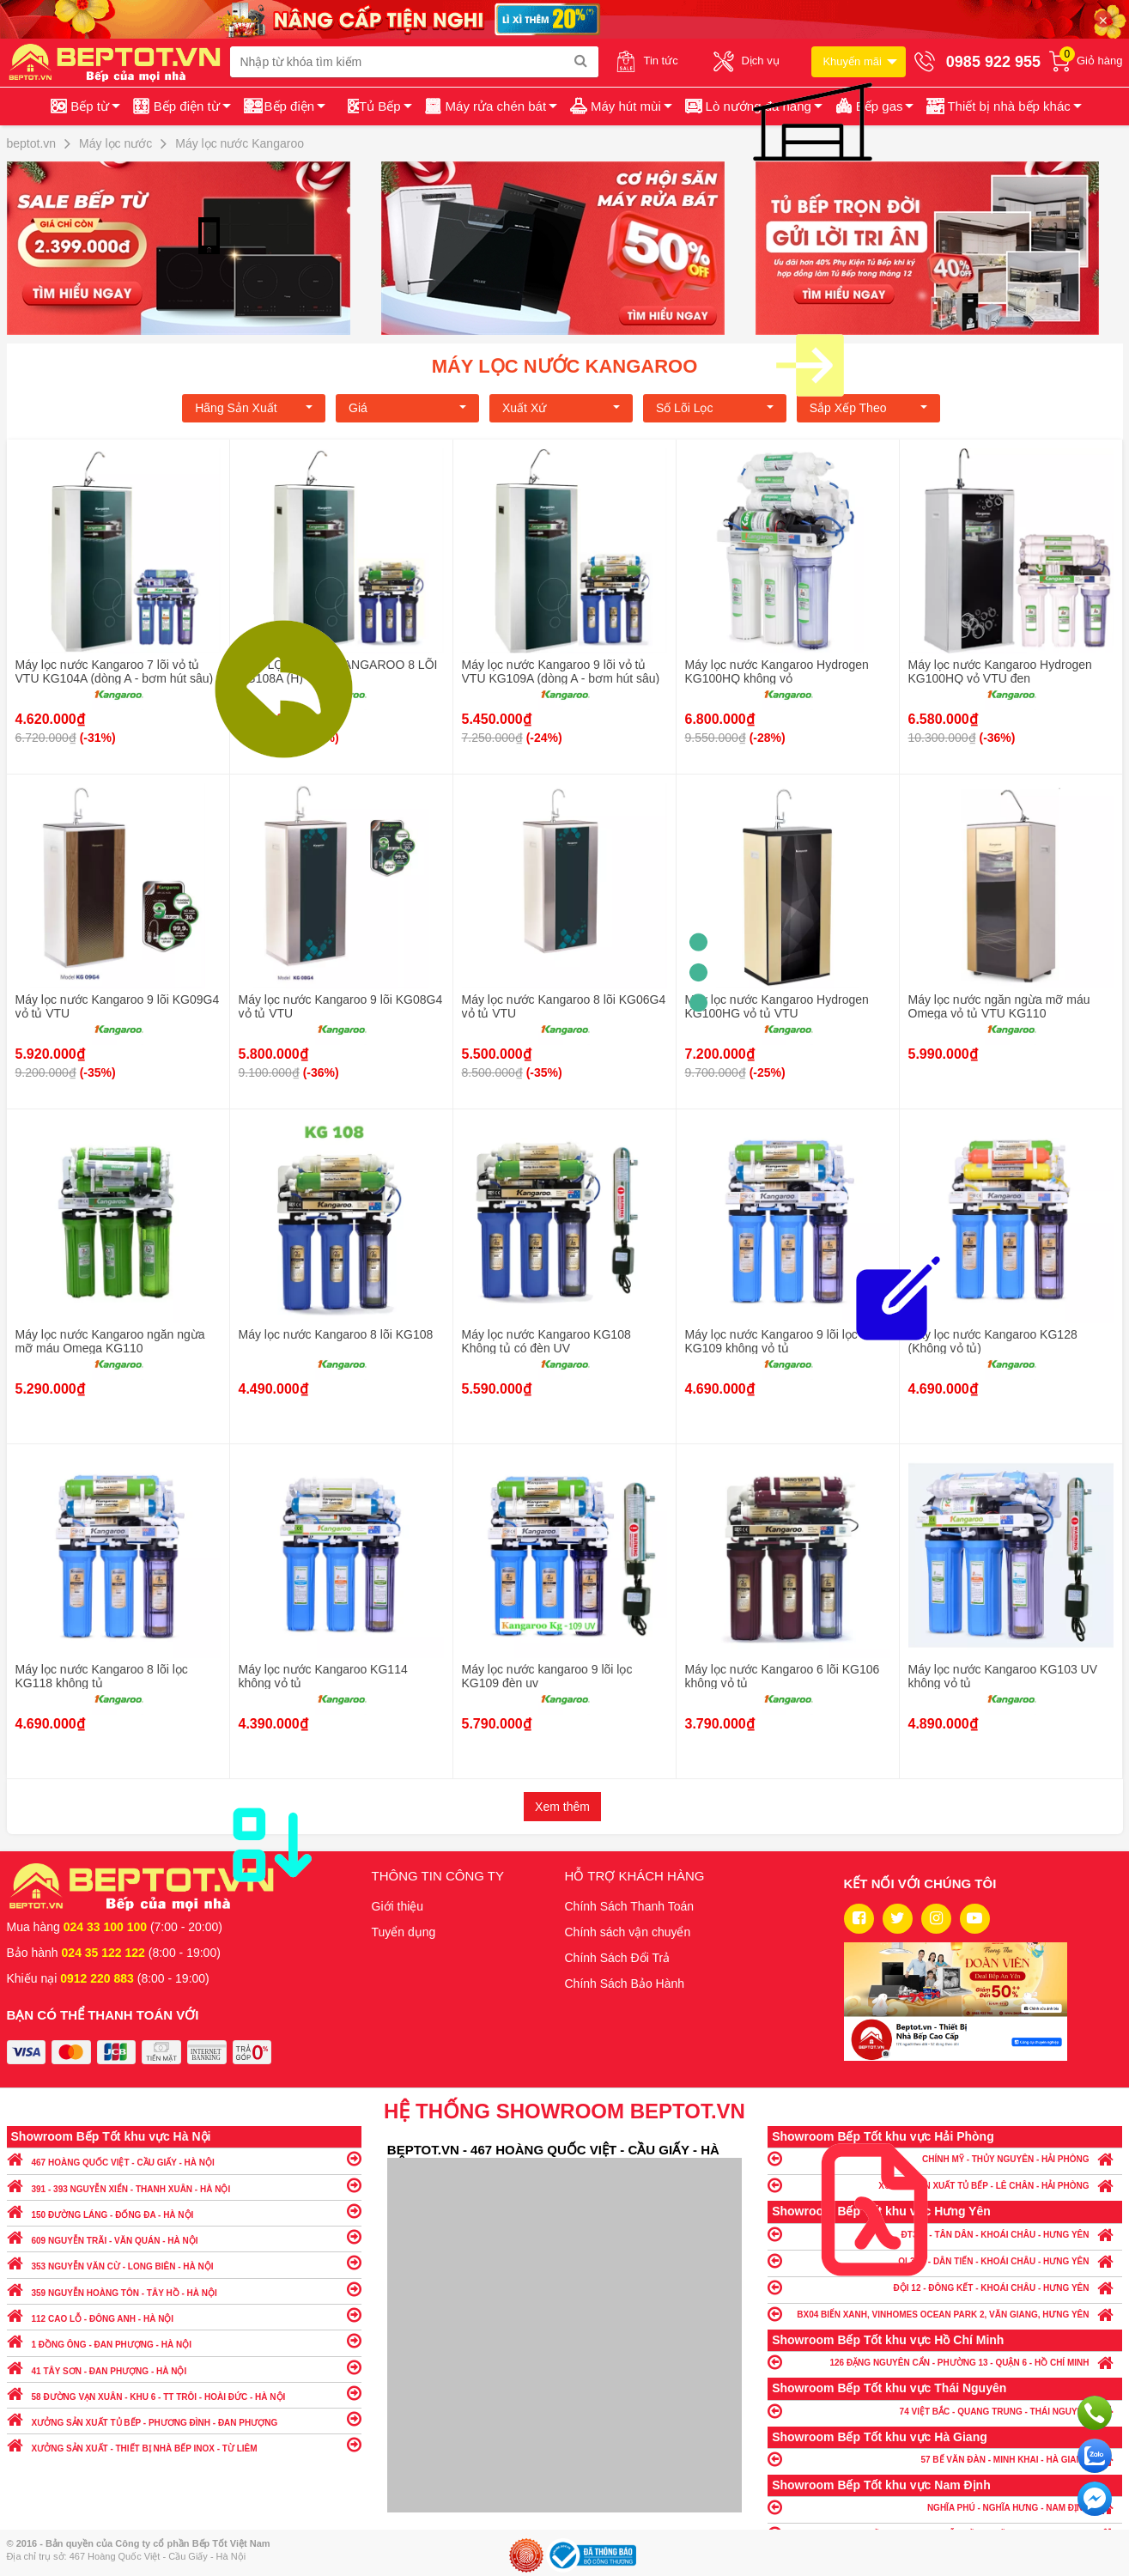 This screenshot has width=1129, height=2576. What do you see at coordinates (874, 2209) in the screenshot?
I see `open a lambda function file` at bounding box center [874, 2209].